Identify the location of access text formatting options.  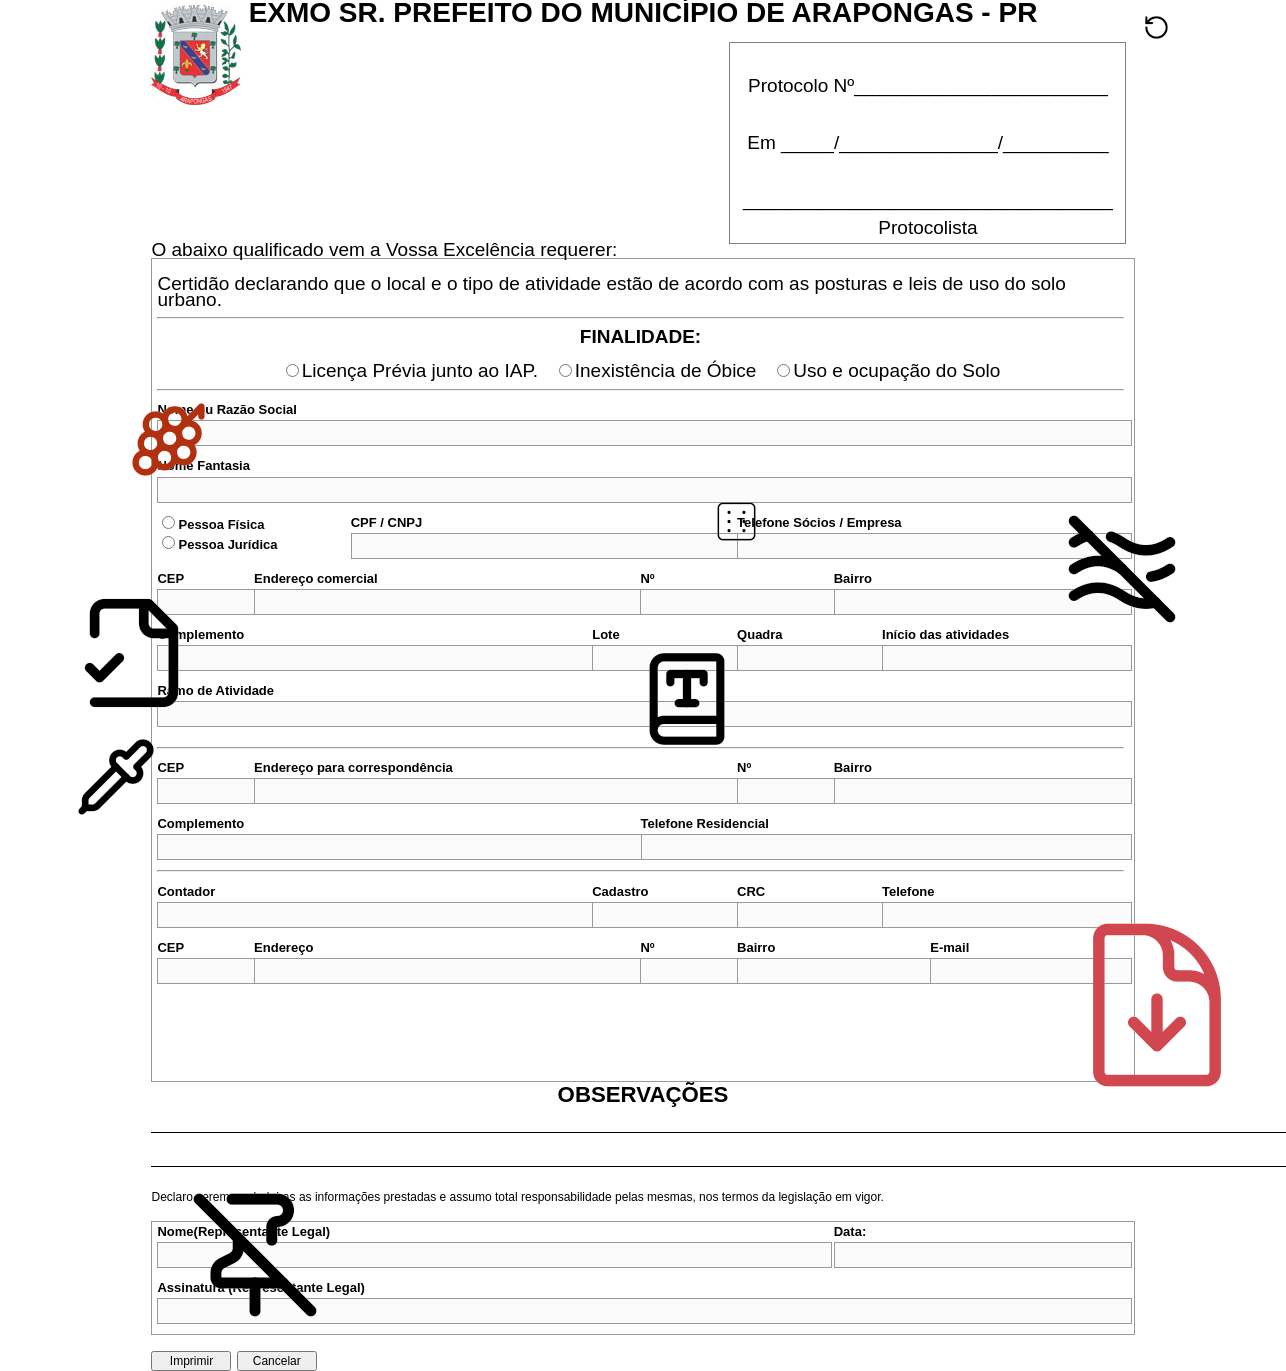
(687, 699).